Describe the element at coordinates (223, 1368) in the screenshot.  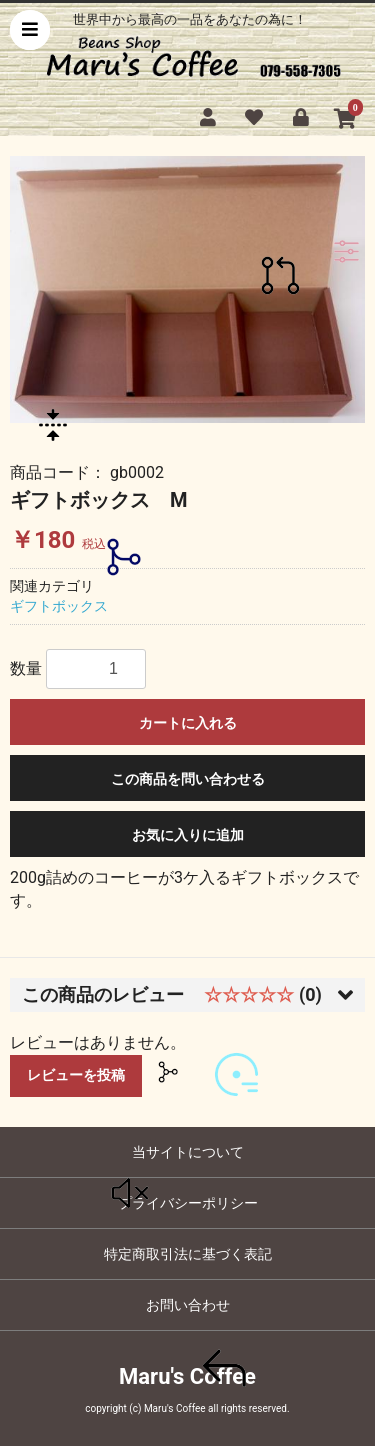
I see `reply to a message or comment` at that location.